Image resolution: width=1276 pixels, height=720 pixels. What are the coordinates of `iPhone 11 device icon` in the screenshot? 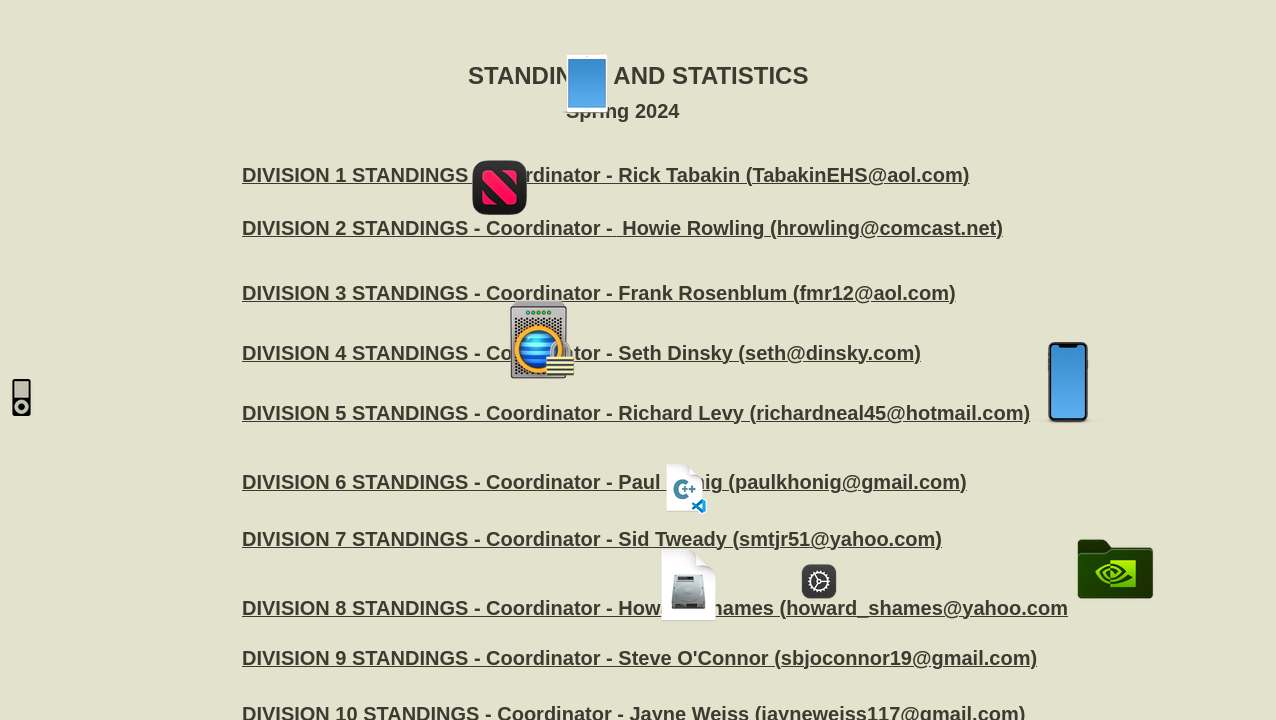 It's located at (1068, 383).